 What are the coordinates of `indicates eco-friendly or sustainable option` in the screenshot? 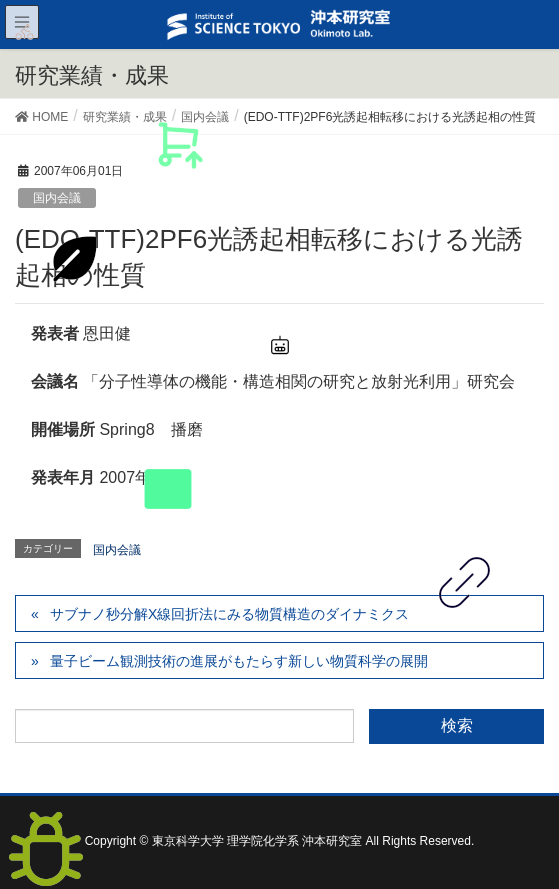 It's located at (74, 259).